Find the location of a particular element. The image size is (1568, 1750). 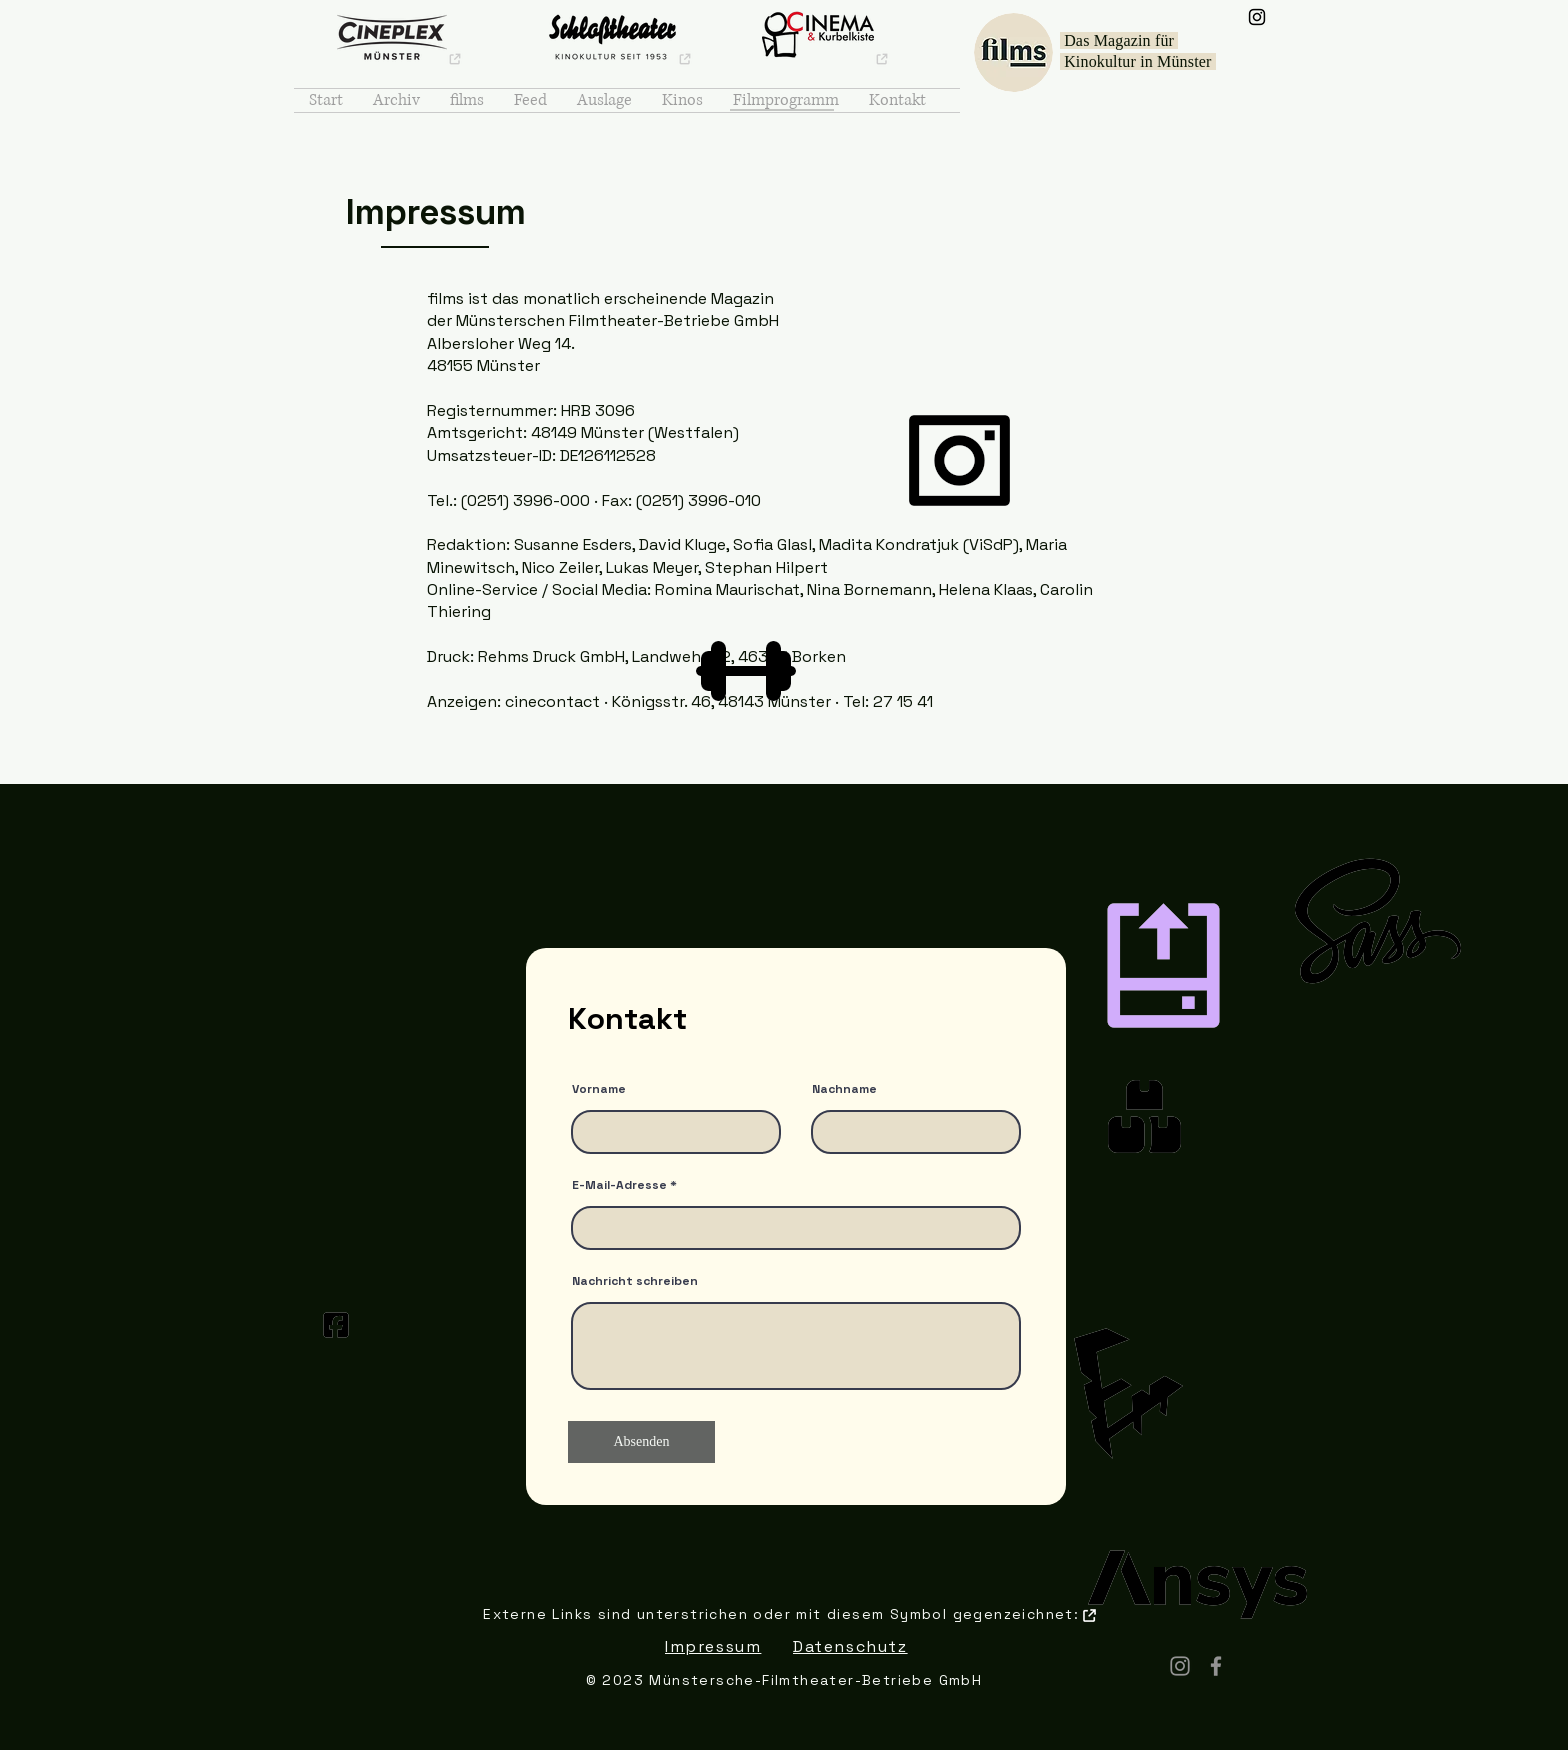

Sass CSS preprocessor logo is located at coordinates (1378, 921).